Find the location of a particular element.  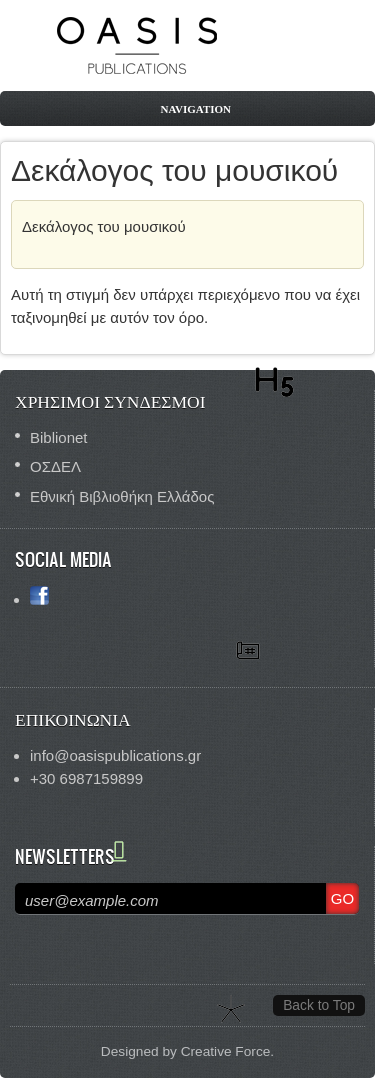

format text as heading level 5 is located at coordinates (272, 381).